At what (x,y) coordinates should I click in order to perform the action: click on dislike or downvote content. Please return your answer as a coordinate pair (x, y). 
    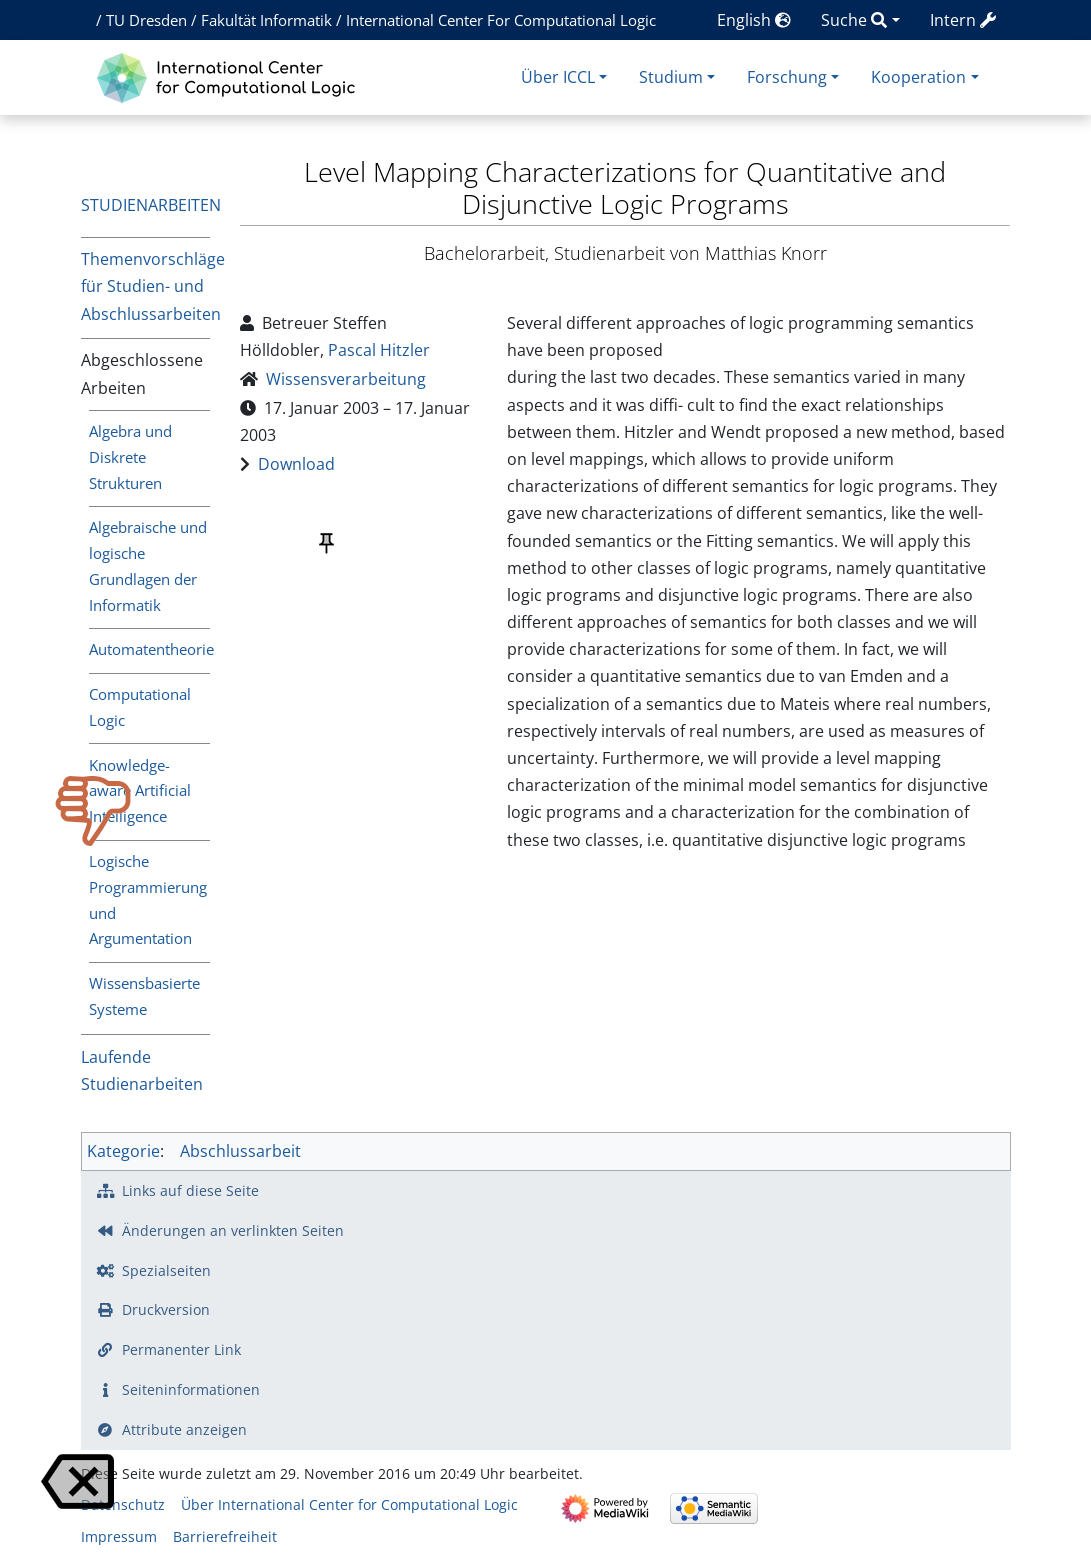
    Looking at the image, I should click on (93, 811).